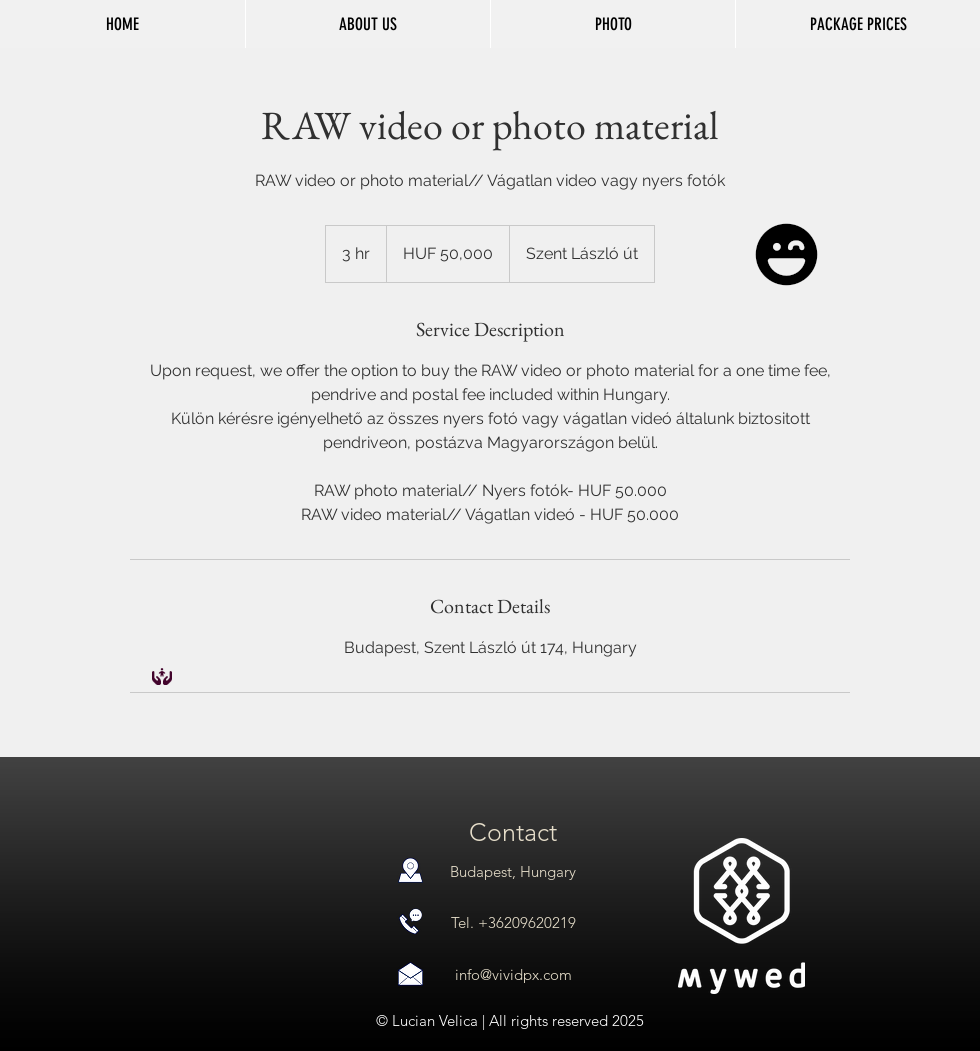 This screenshot has width=980, height=1051. What do you see at coordinates (786, 254) in the screenshot?
I see `add a fun or playful reaction to a message` at bounding box center [786, 254].